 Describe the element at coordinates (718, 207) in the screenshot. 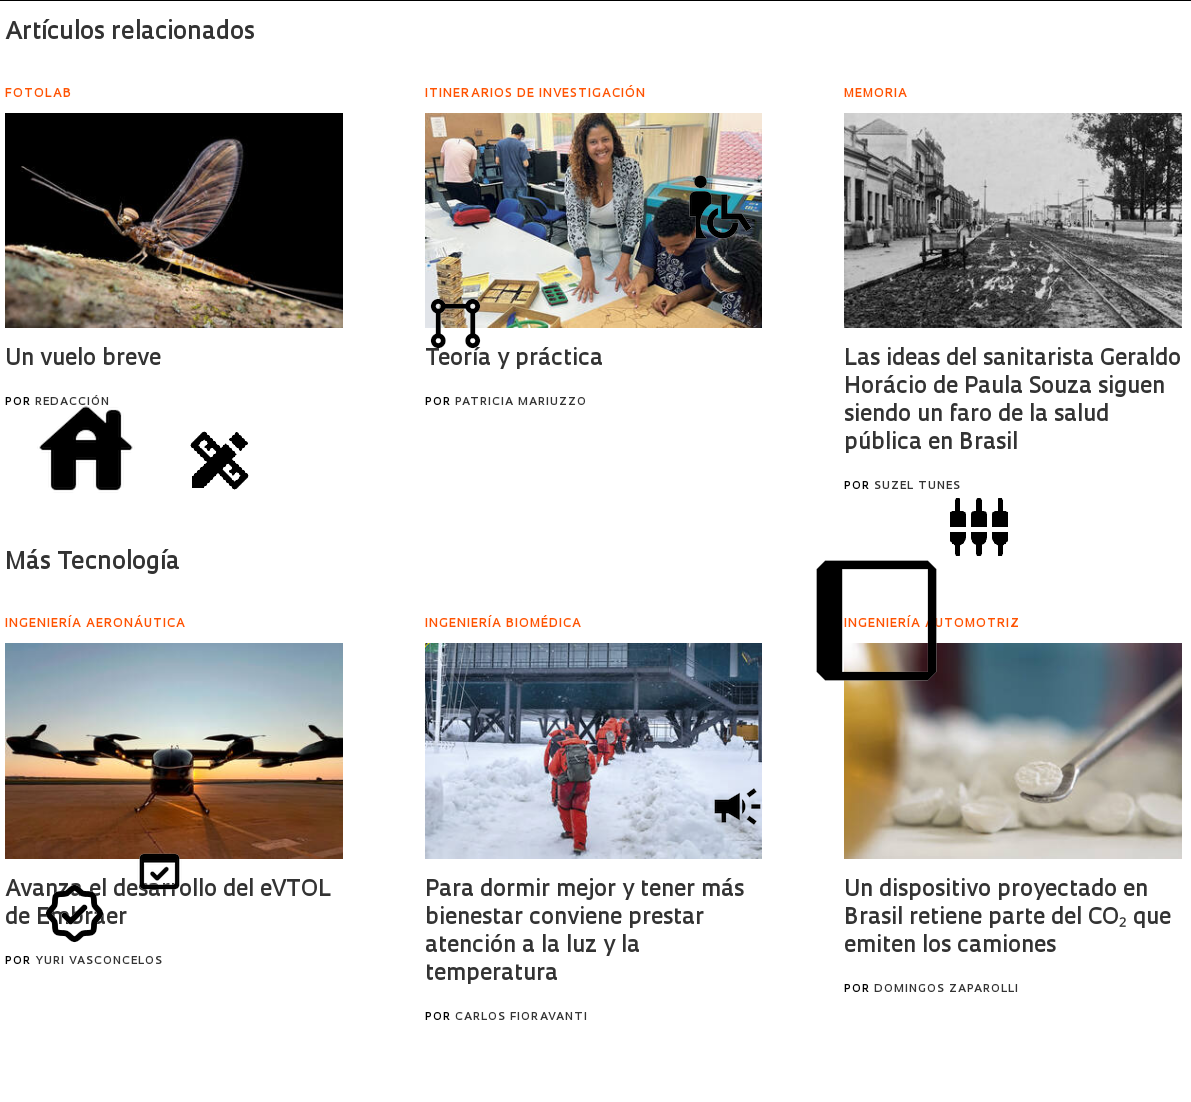

I see `wheelchair pickup location` at that location.